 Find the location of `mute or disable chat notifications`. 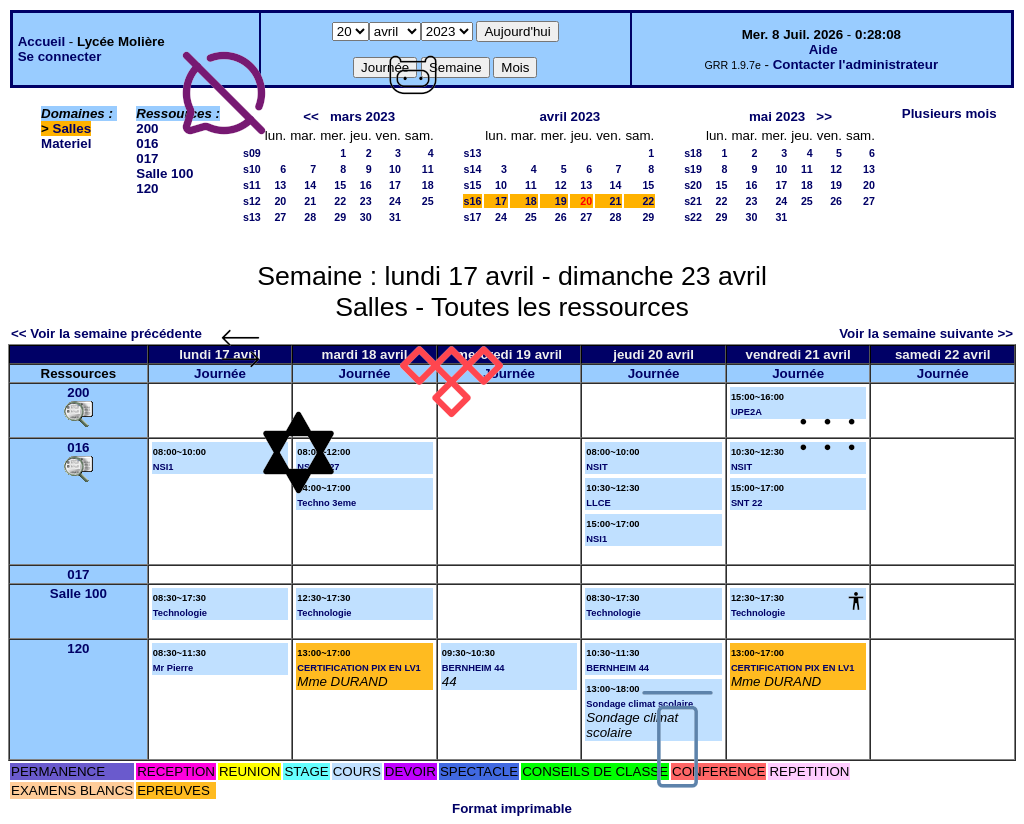

mute or disable chat notifications is located at coordinates (224, 93).